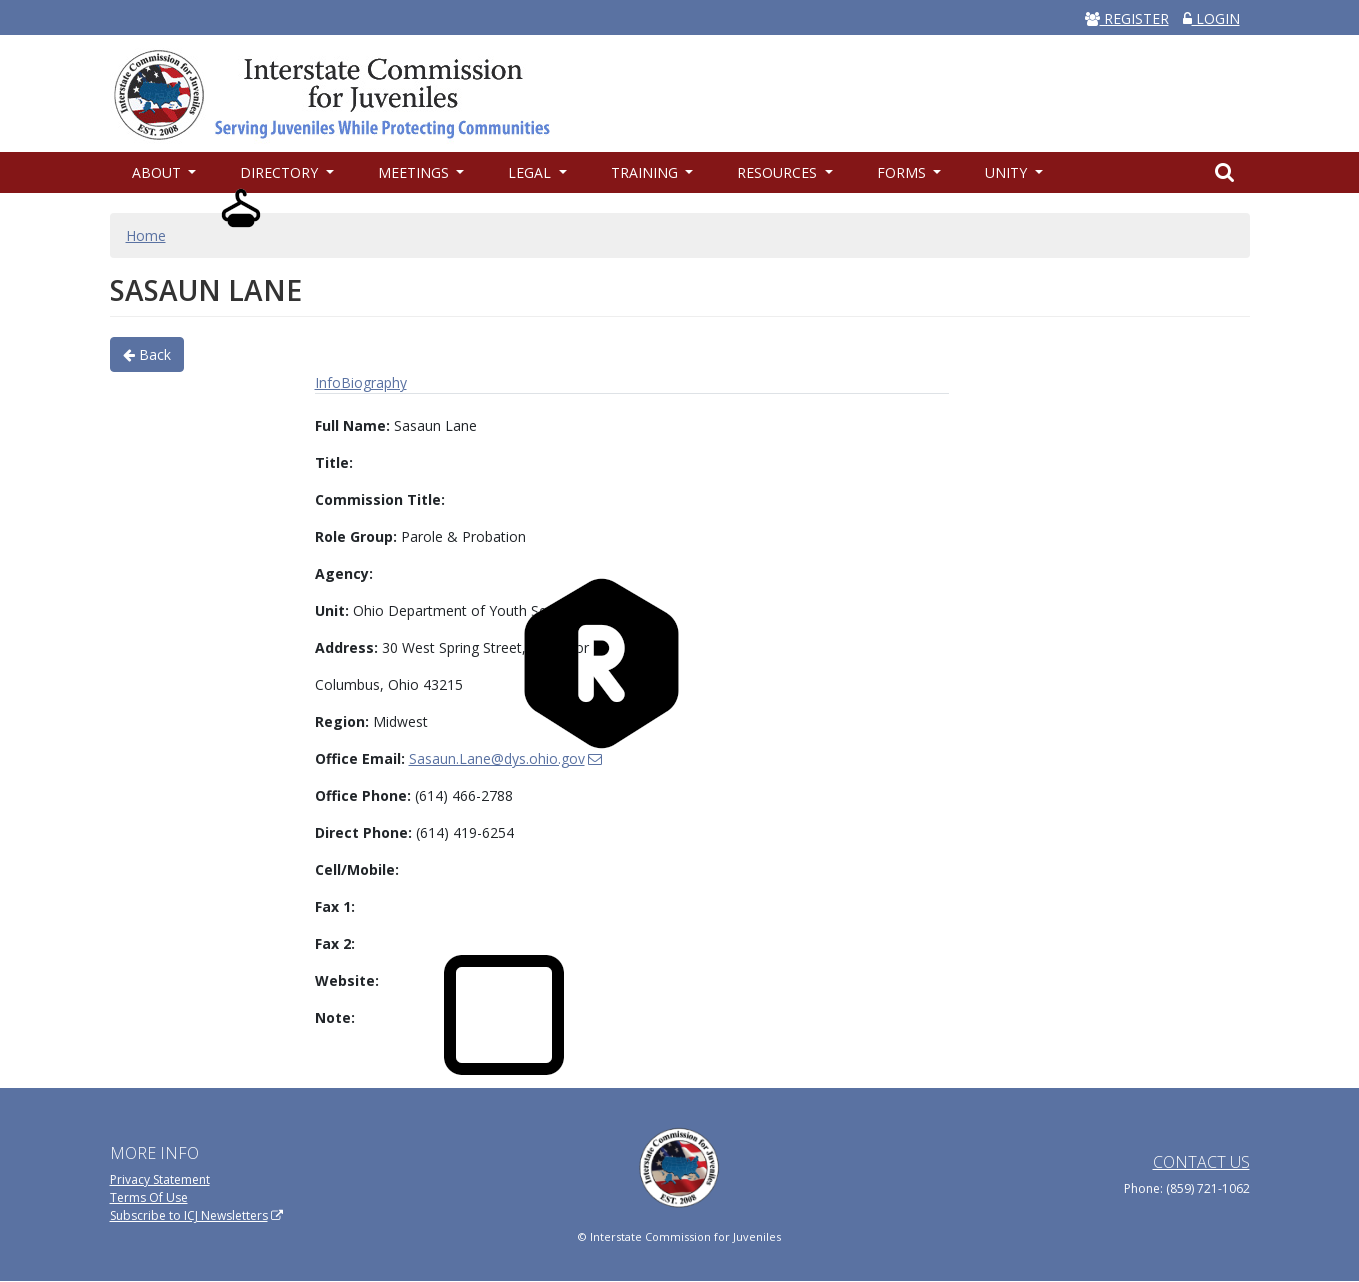  What do you see at coordinates (504, 1015) in the screenshot?
I see `define a selection area` at bounding box center [504, 1015].